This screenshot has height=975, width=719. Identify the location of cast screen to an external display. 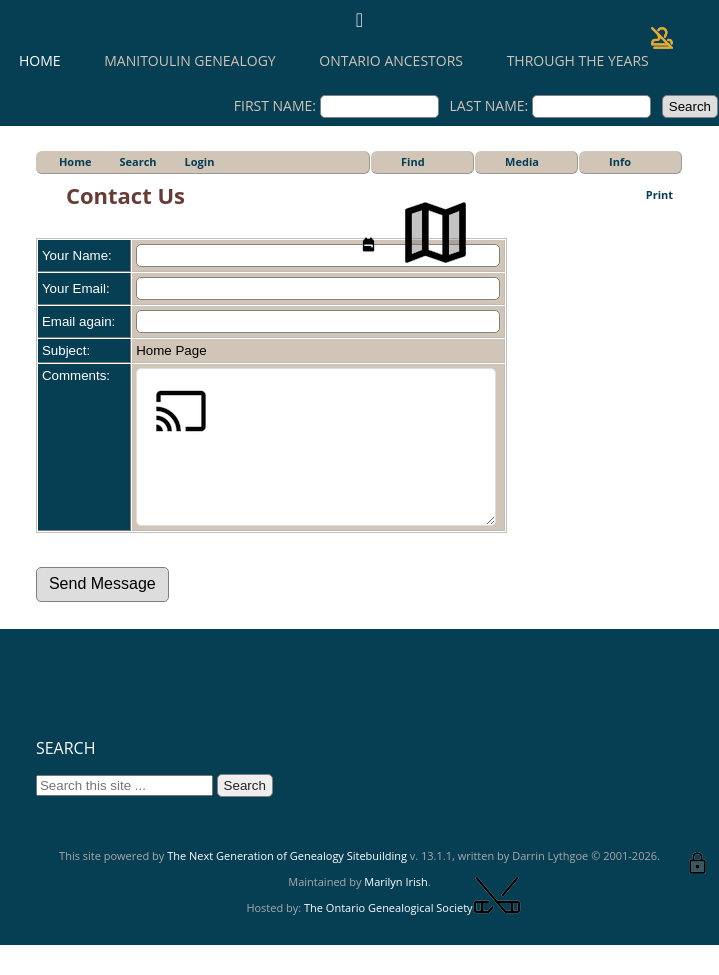
(181, 411).